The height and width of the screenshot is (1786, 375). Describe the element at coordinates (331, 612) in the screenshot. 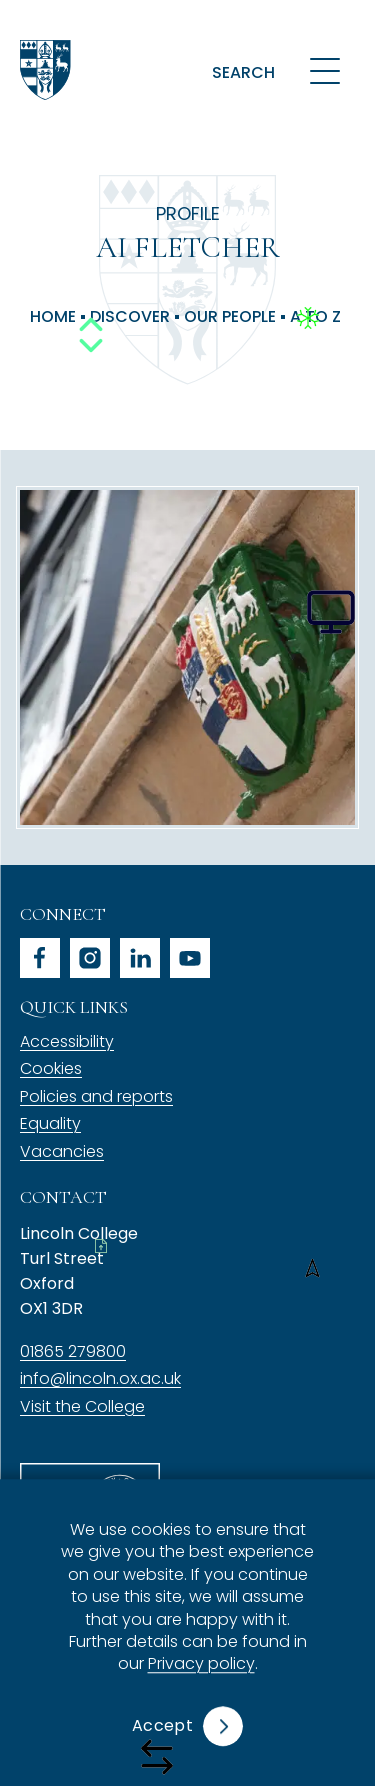

I see `switch to desktop display mode` at that location.